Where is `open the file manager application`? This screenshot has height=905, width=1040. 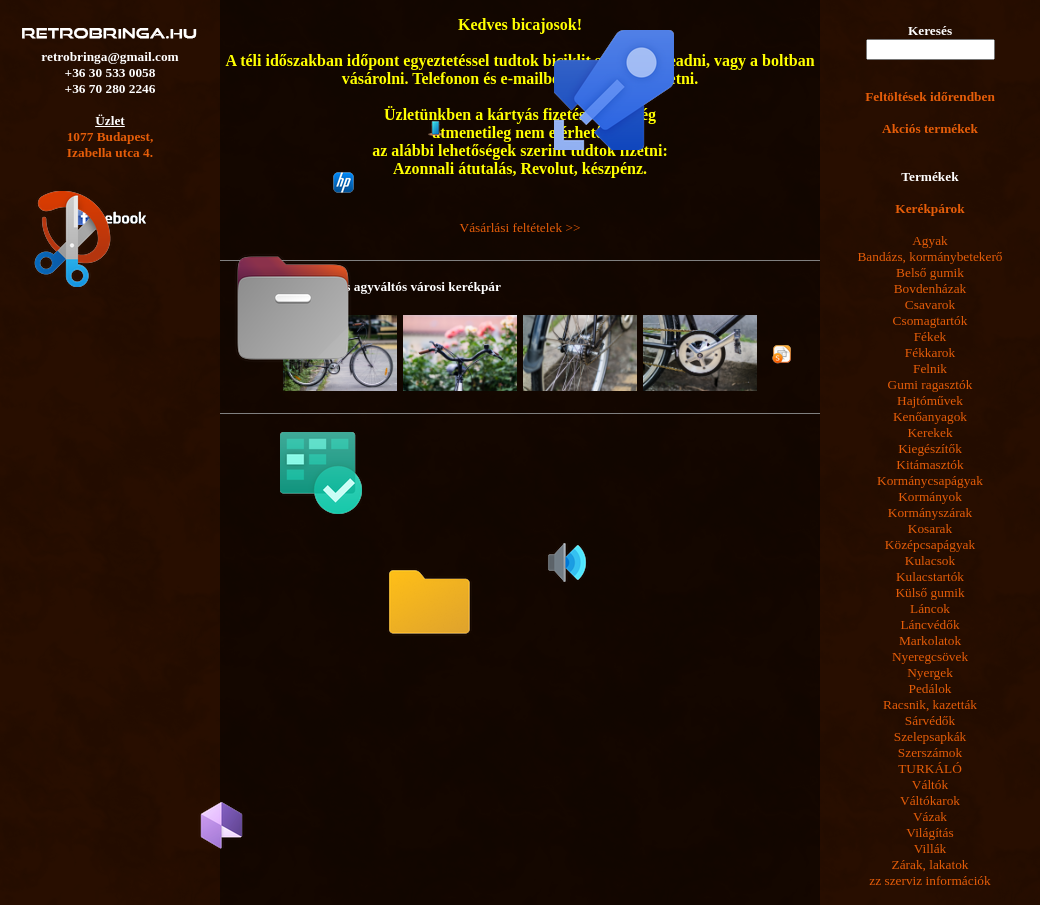 open the file manager application is located at coordinates (293, 308).